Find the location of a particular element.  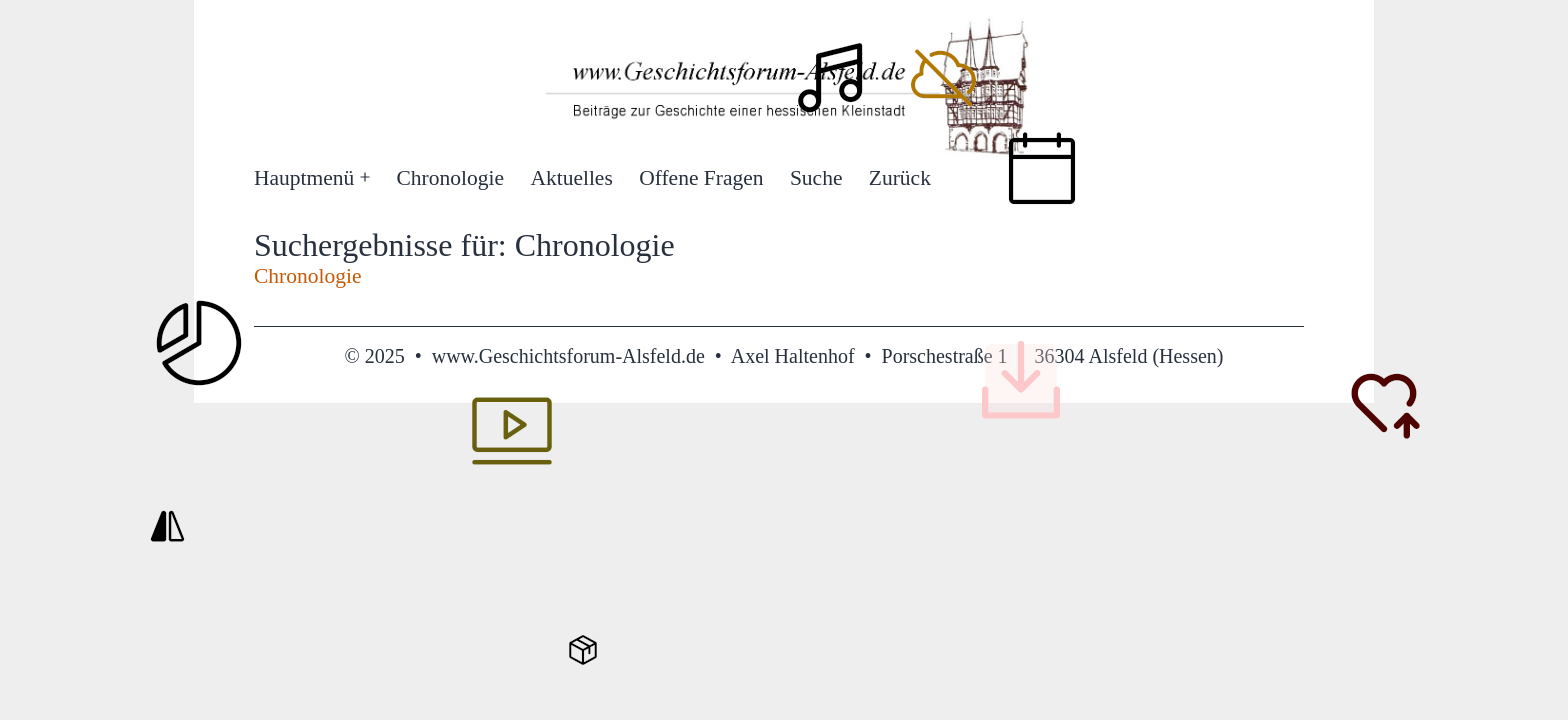

view order or shipment details is located at coordinates (583, 650).